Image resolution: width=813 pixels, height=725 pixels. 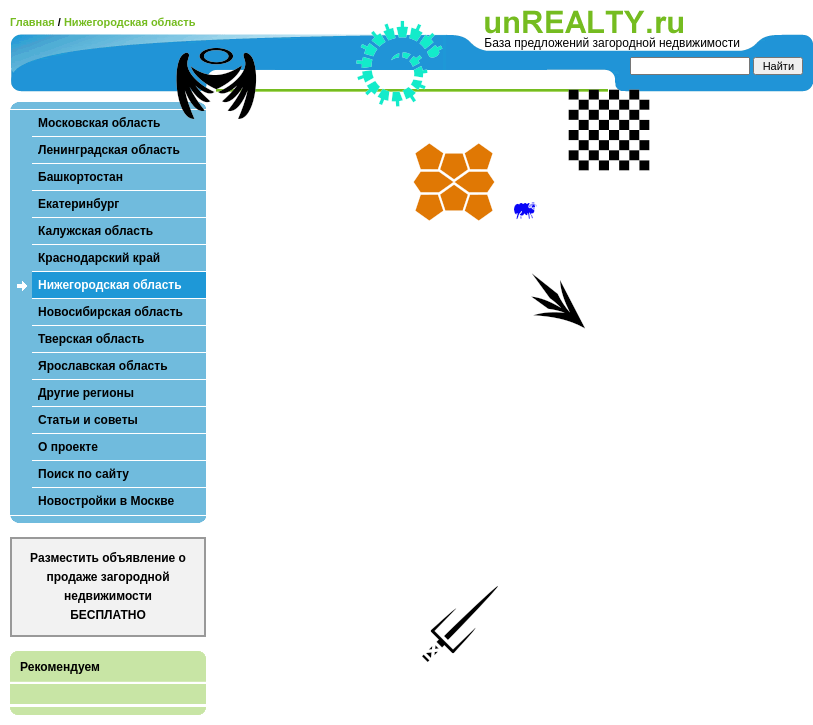 I want to click on decorative geometric pattern element, so click(x=454, y=182).